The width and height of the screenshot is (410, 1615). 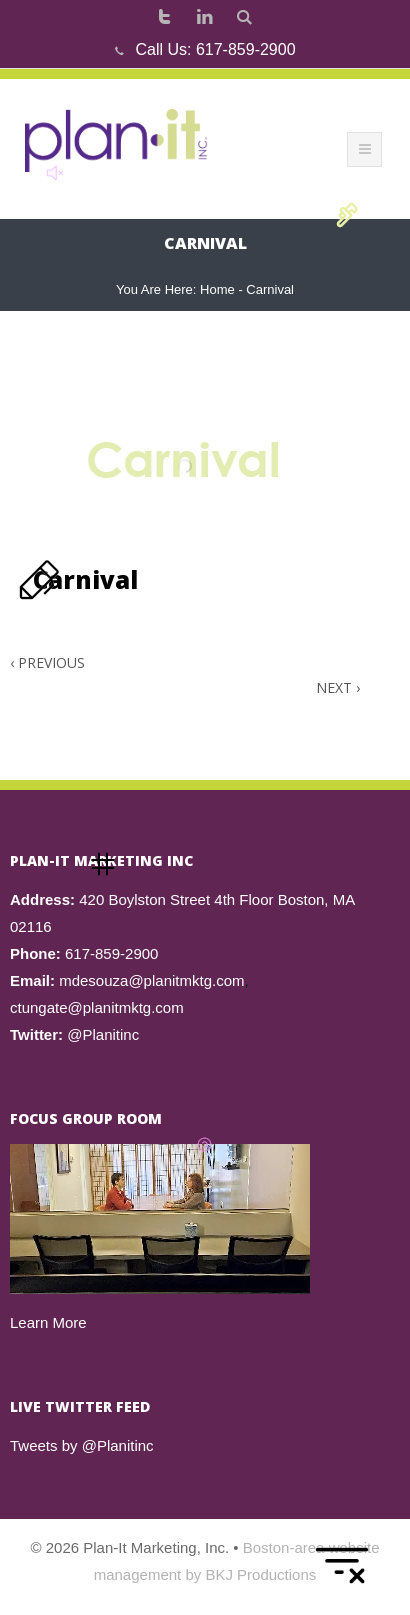 I want to click on edit or modify content, so click(x=38, y=580).